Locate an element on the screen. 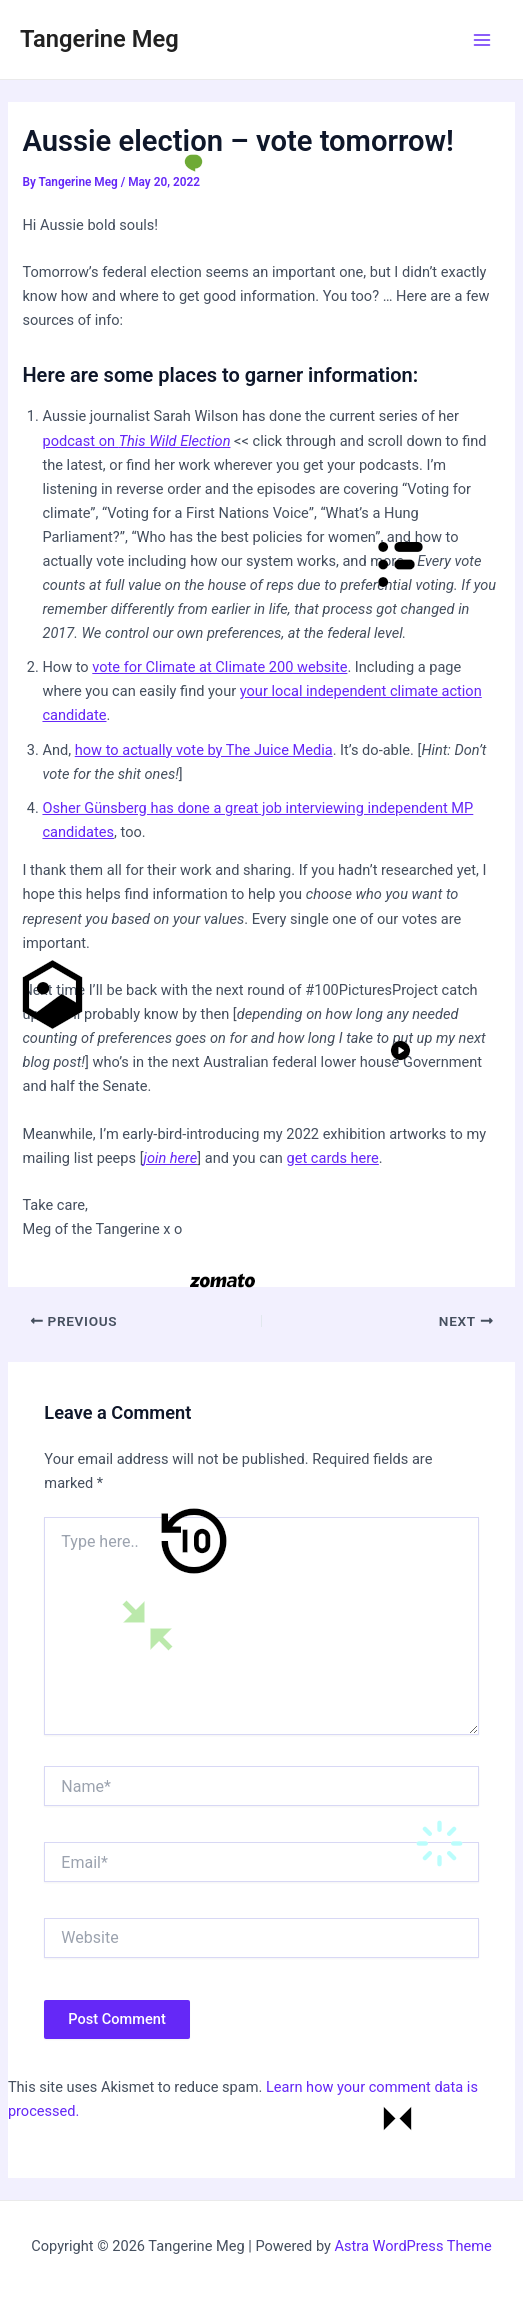  collapse or minimize an expanded view is located at coordinates (147, 1625).